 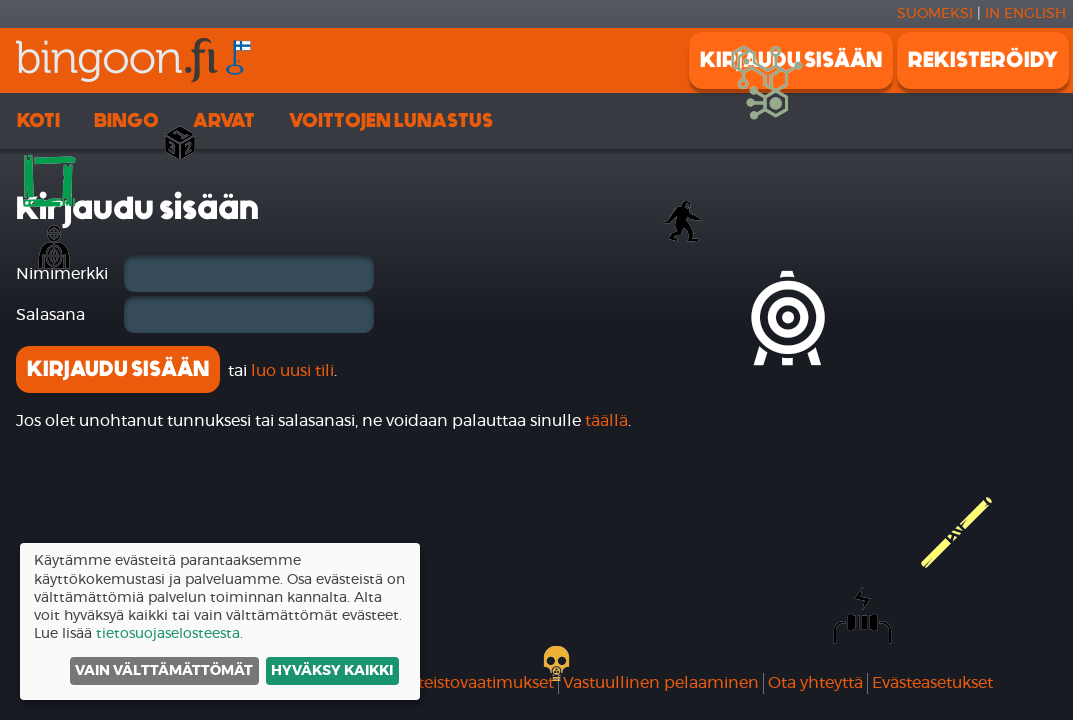 What do you see at coordinates (862, 614) in the screenshot?
I see `indicates electrical resistance or interrupted current flow` at bounding box center [862, 614].